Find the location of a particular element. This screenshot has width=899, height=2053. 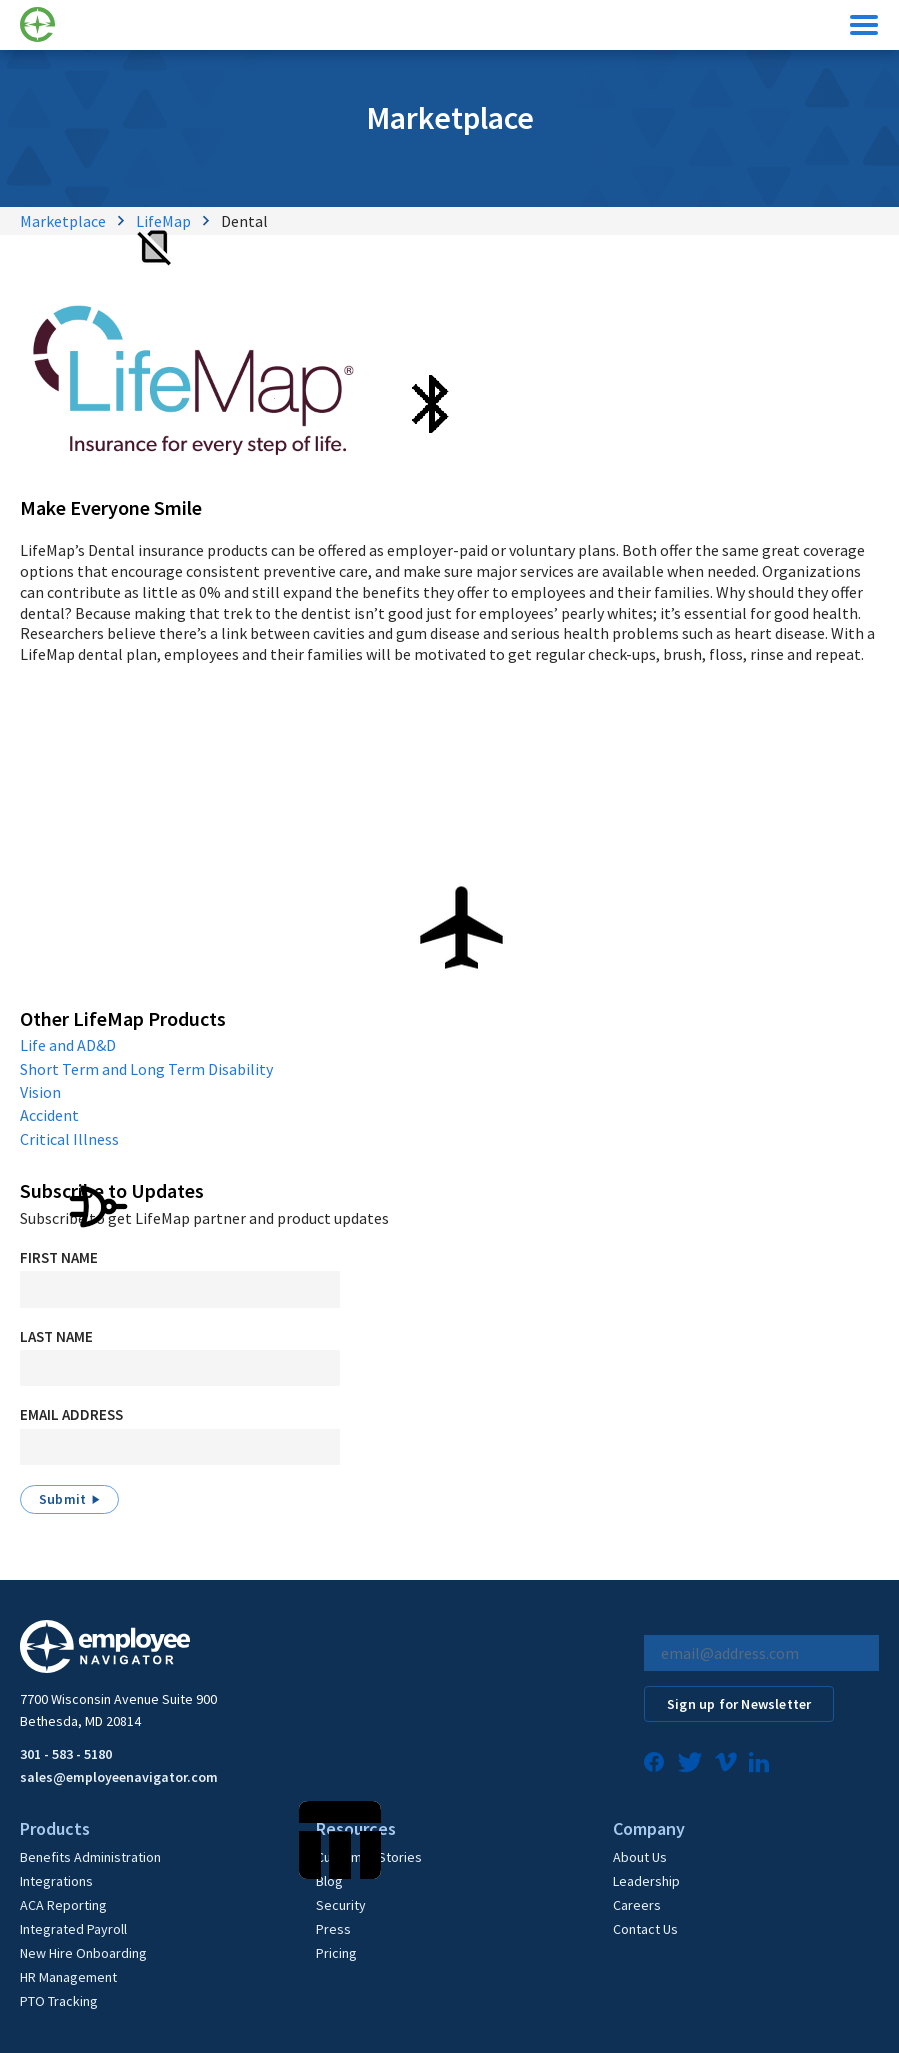

access airport or flight information is located at coordinates (461, 927).